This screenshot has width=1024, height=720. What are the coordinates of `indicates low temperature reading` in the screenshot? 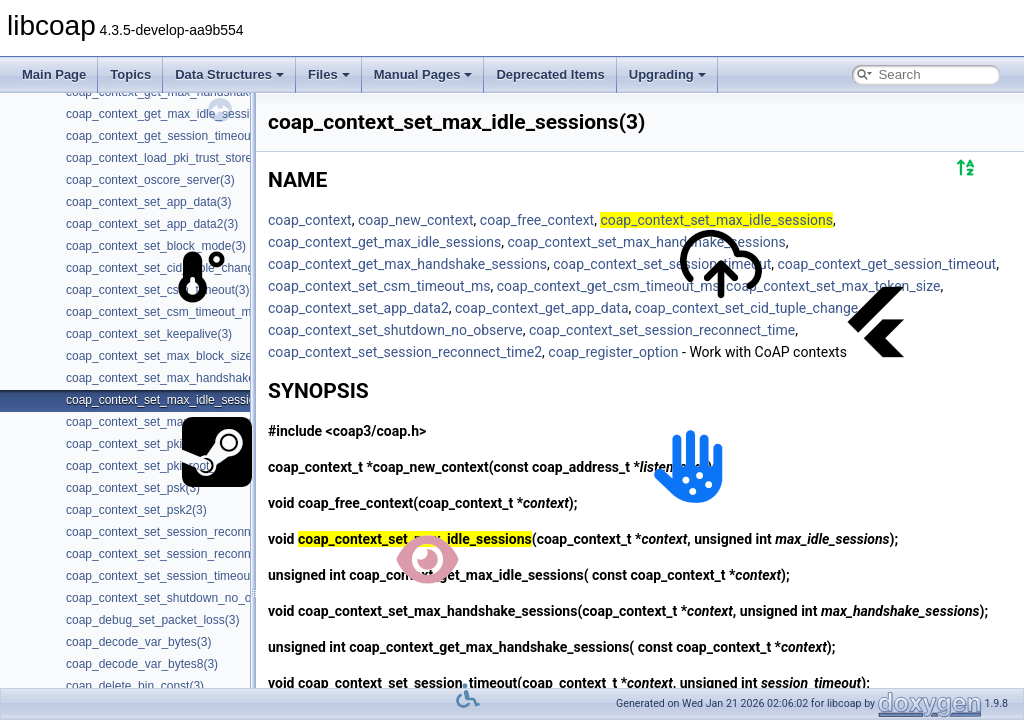 It's located at (199, 277).